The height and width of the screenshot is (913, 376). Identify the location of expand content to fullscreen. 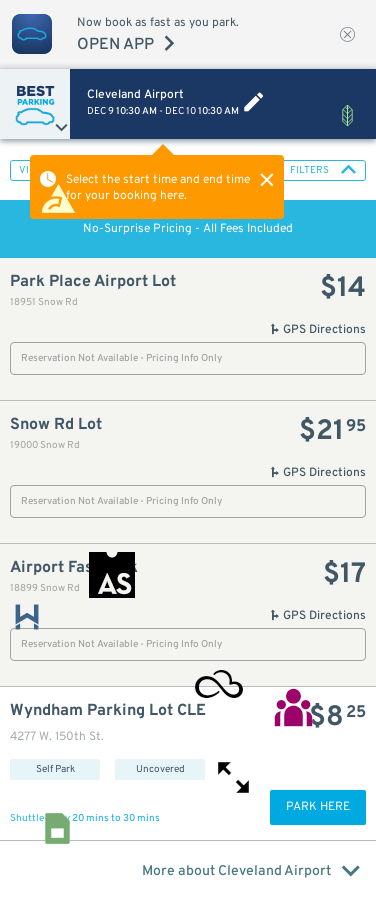
(233, 777).